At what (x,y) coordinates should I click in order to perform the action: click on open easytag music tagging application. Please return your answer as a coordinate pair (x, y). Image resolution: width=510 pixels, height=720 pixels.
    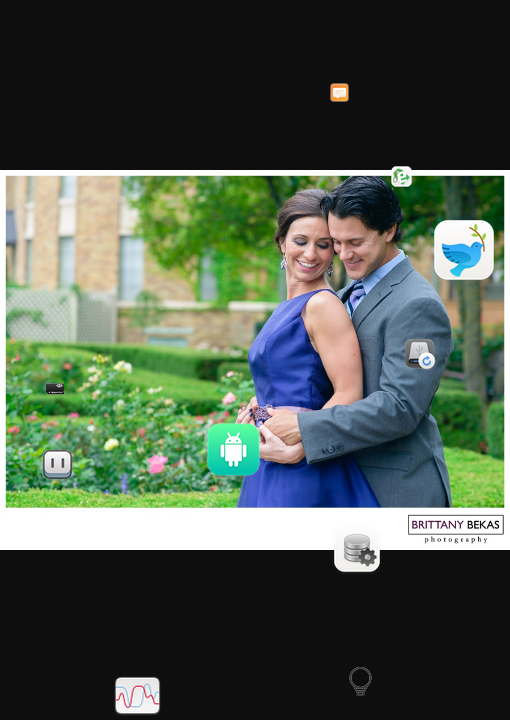
    Looking at the image, I should click on (401, 176).